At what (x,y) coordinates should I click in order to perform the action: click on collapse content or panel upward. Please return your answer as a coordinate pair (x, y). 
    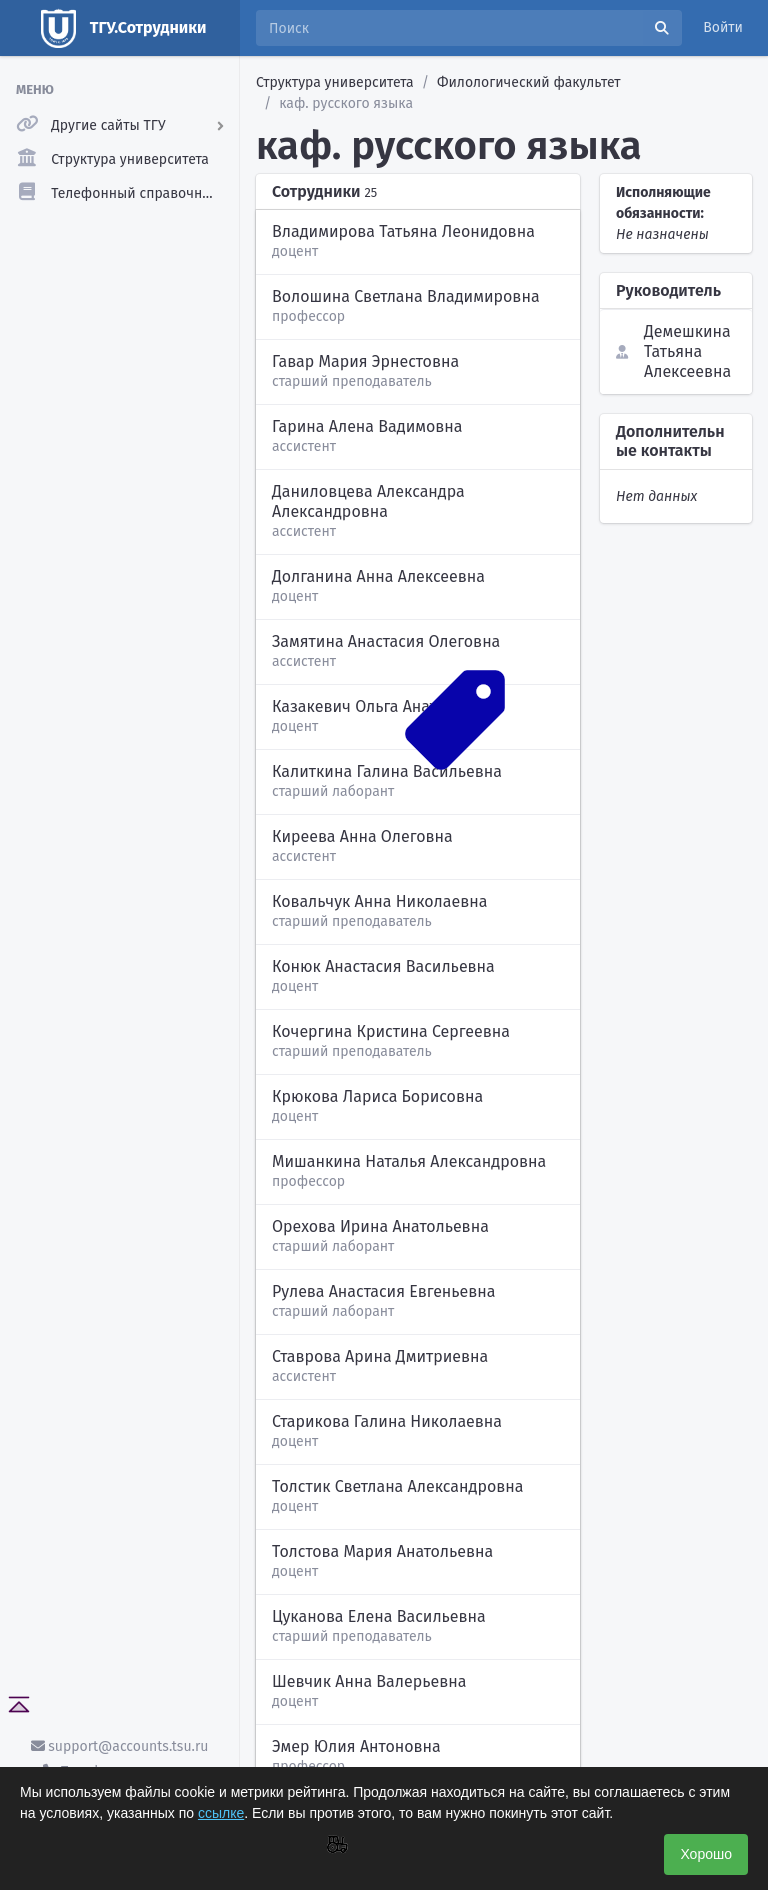
    Looking at the image, I should click on (19, 1704).